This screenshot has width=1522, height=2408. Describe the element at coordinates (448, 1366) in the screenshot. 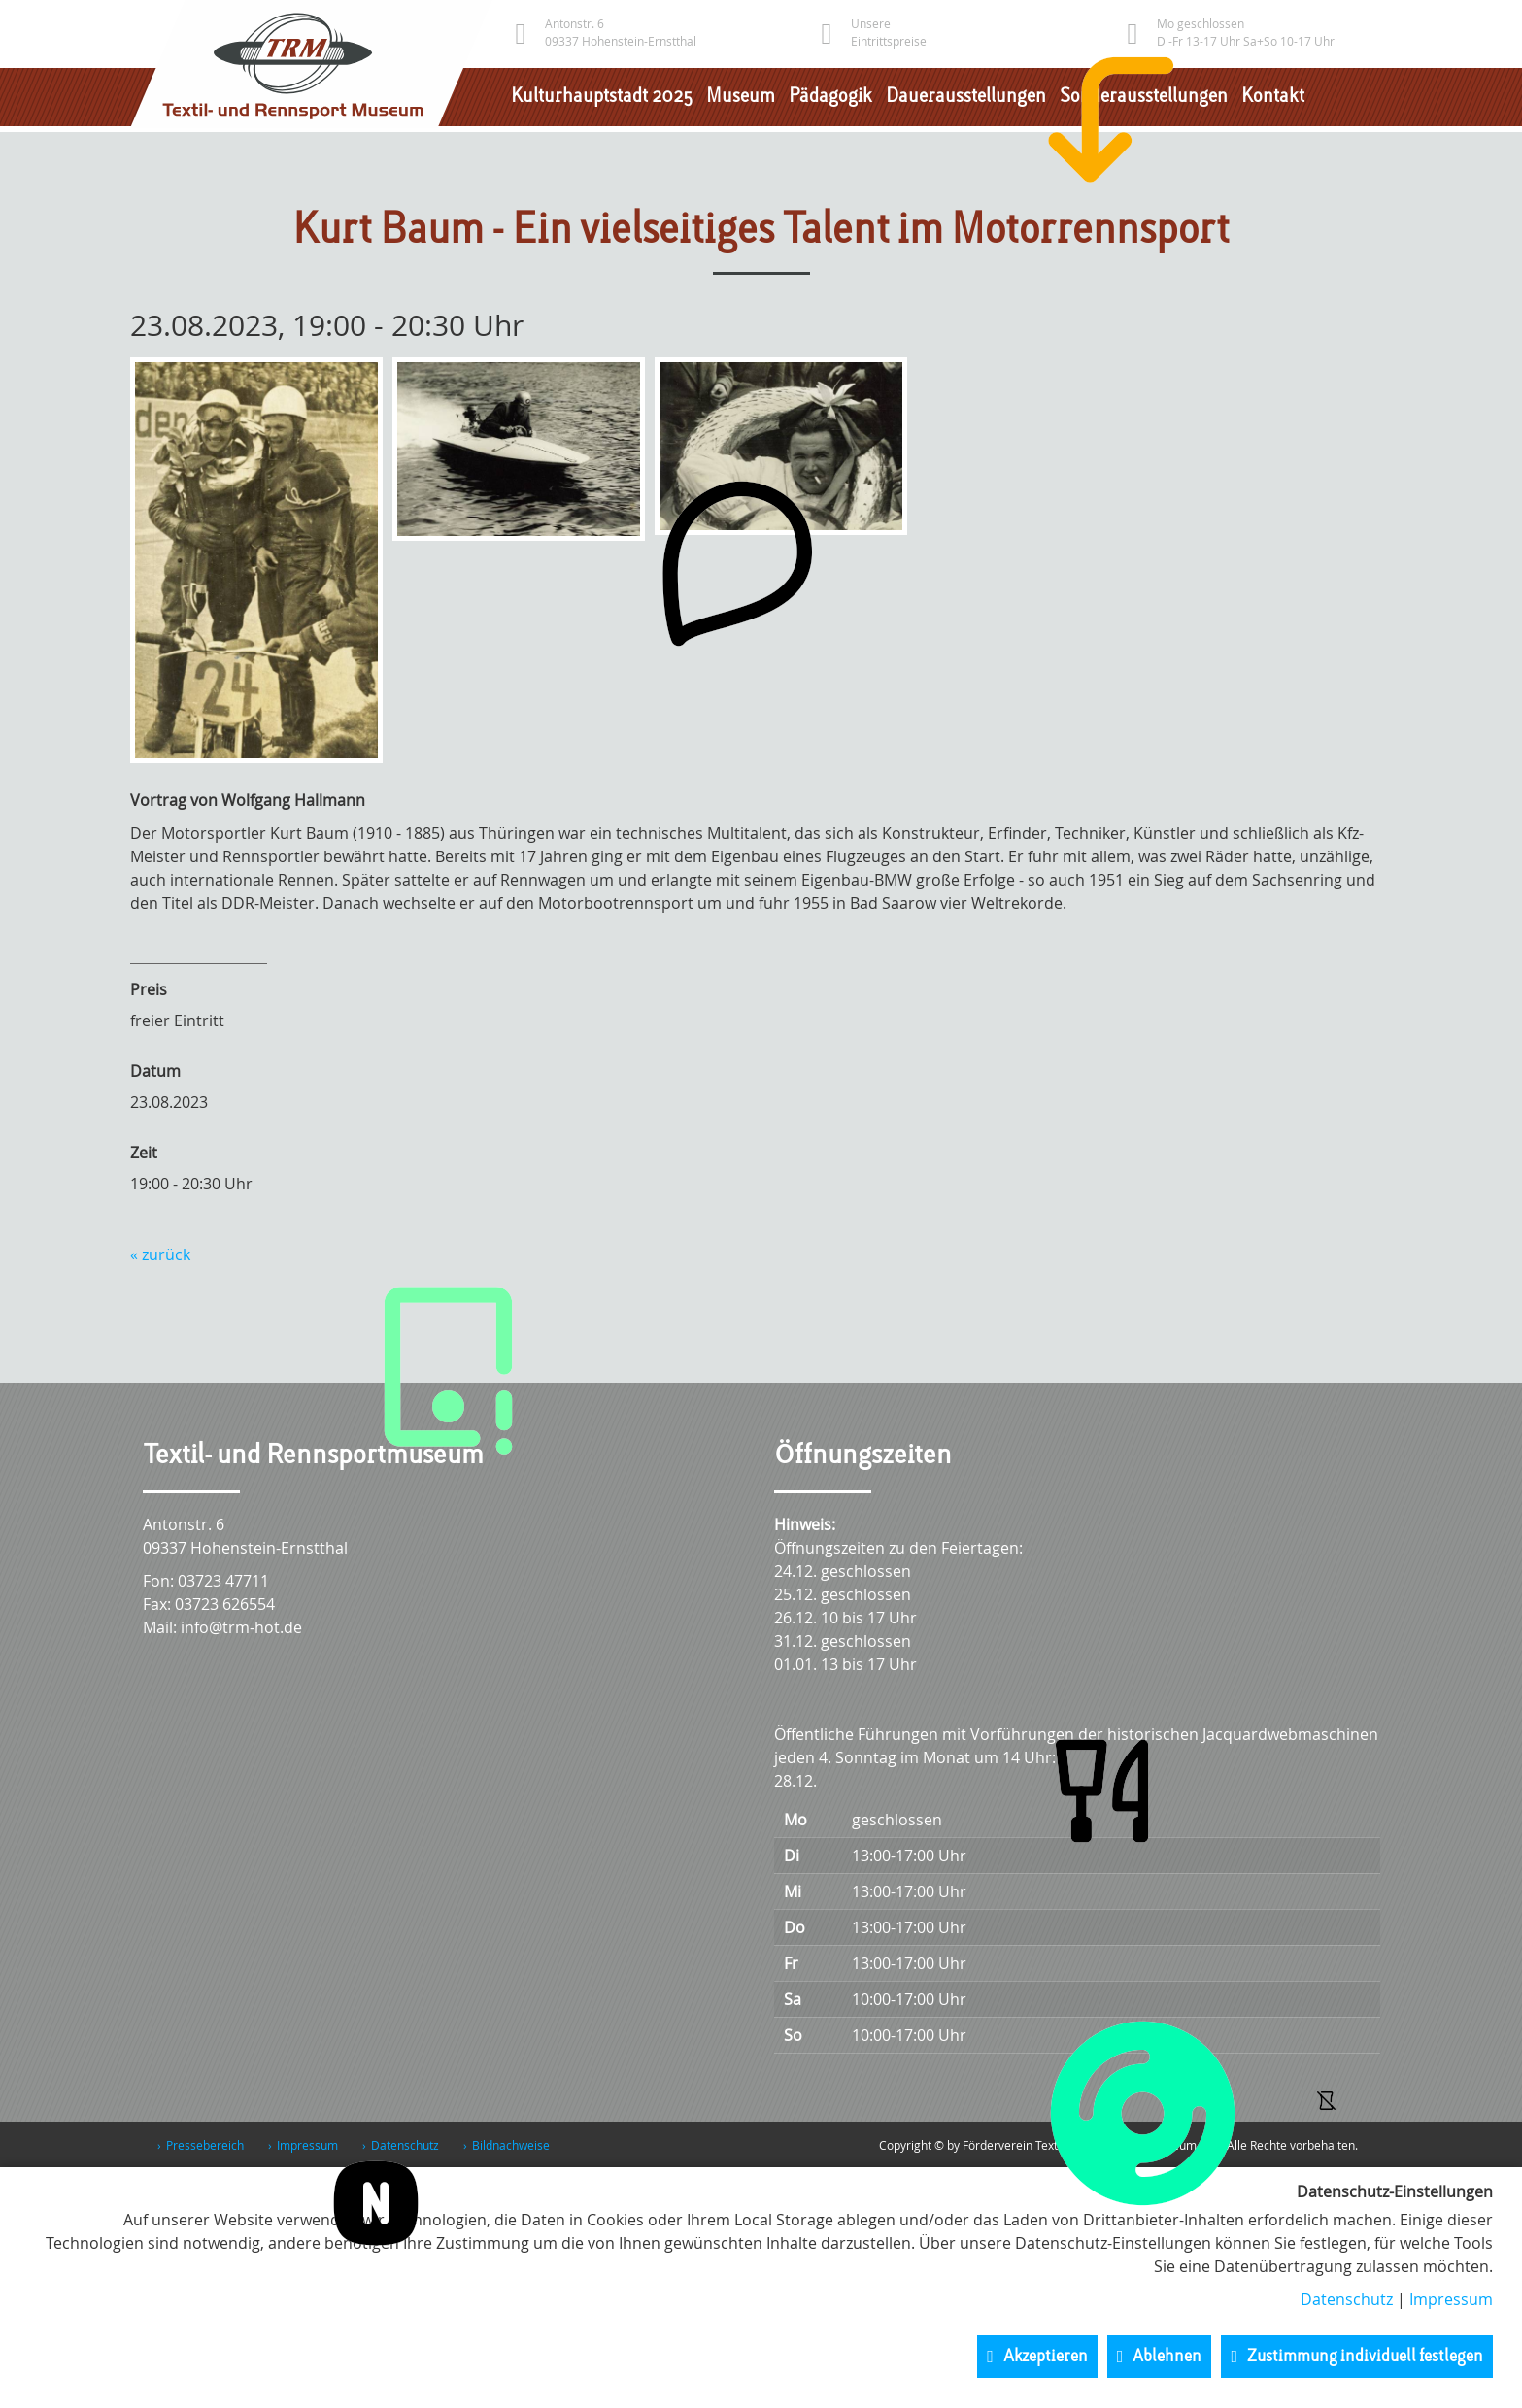

I see `tablet device requires attention or has an issue` at that location.